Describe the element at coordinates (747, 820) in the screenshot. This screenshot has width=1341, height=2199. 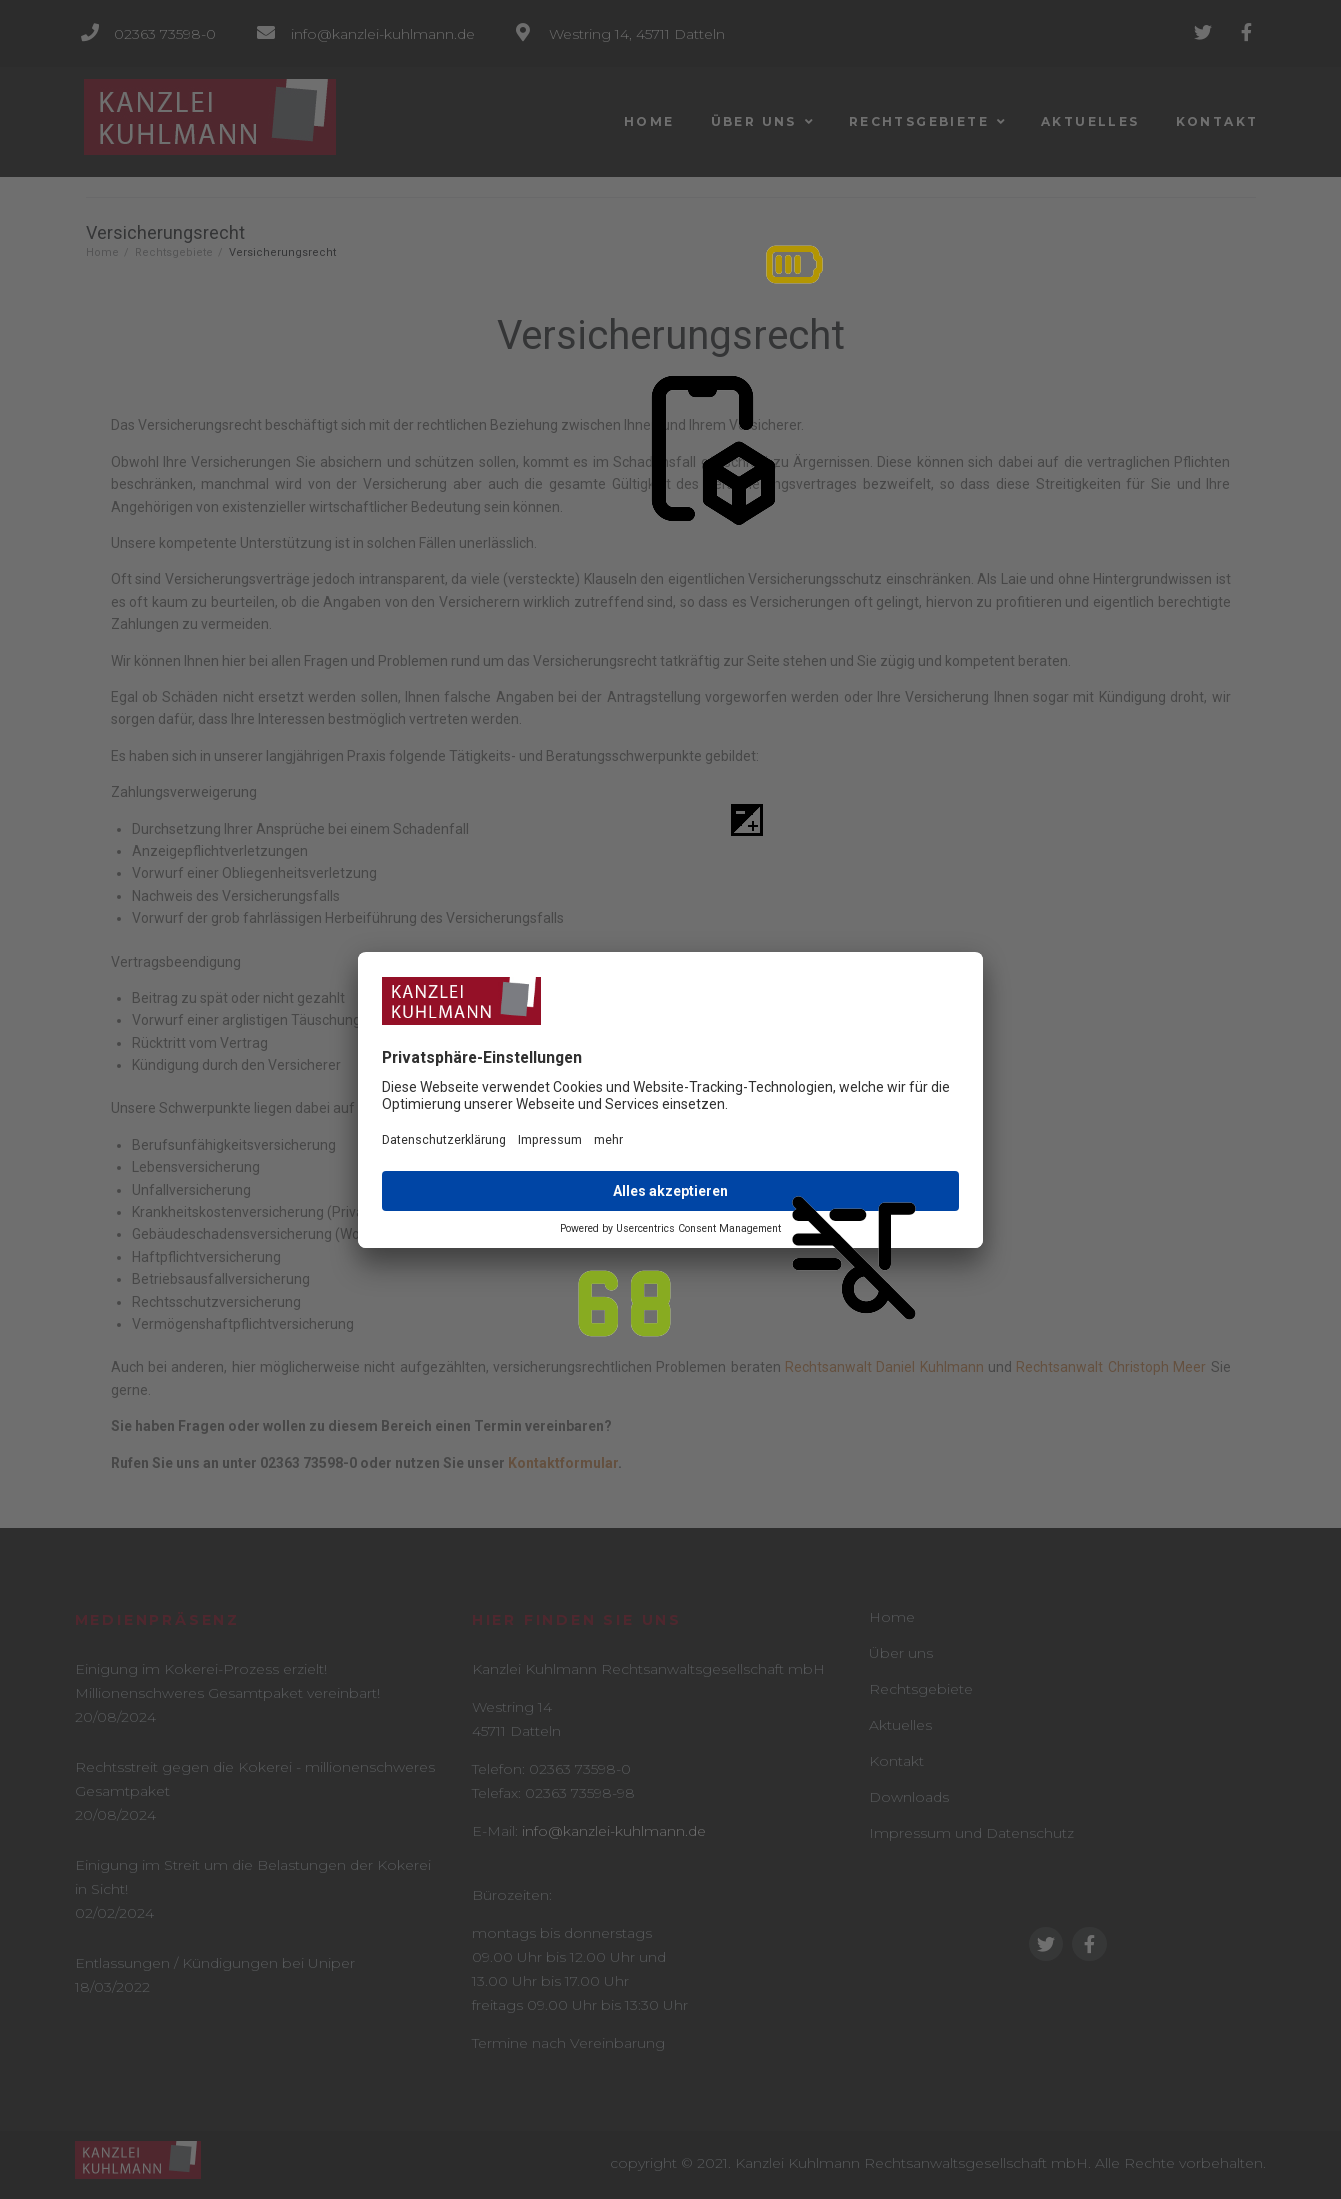
I see `adjust image exposure settings` at that location.